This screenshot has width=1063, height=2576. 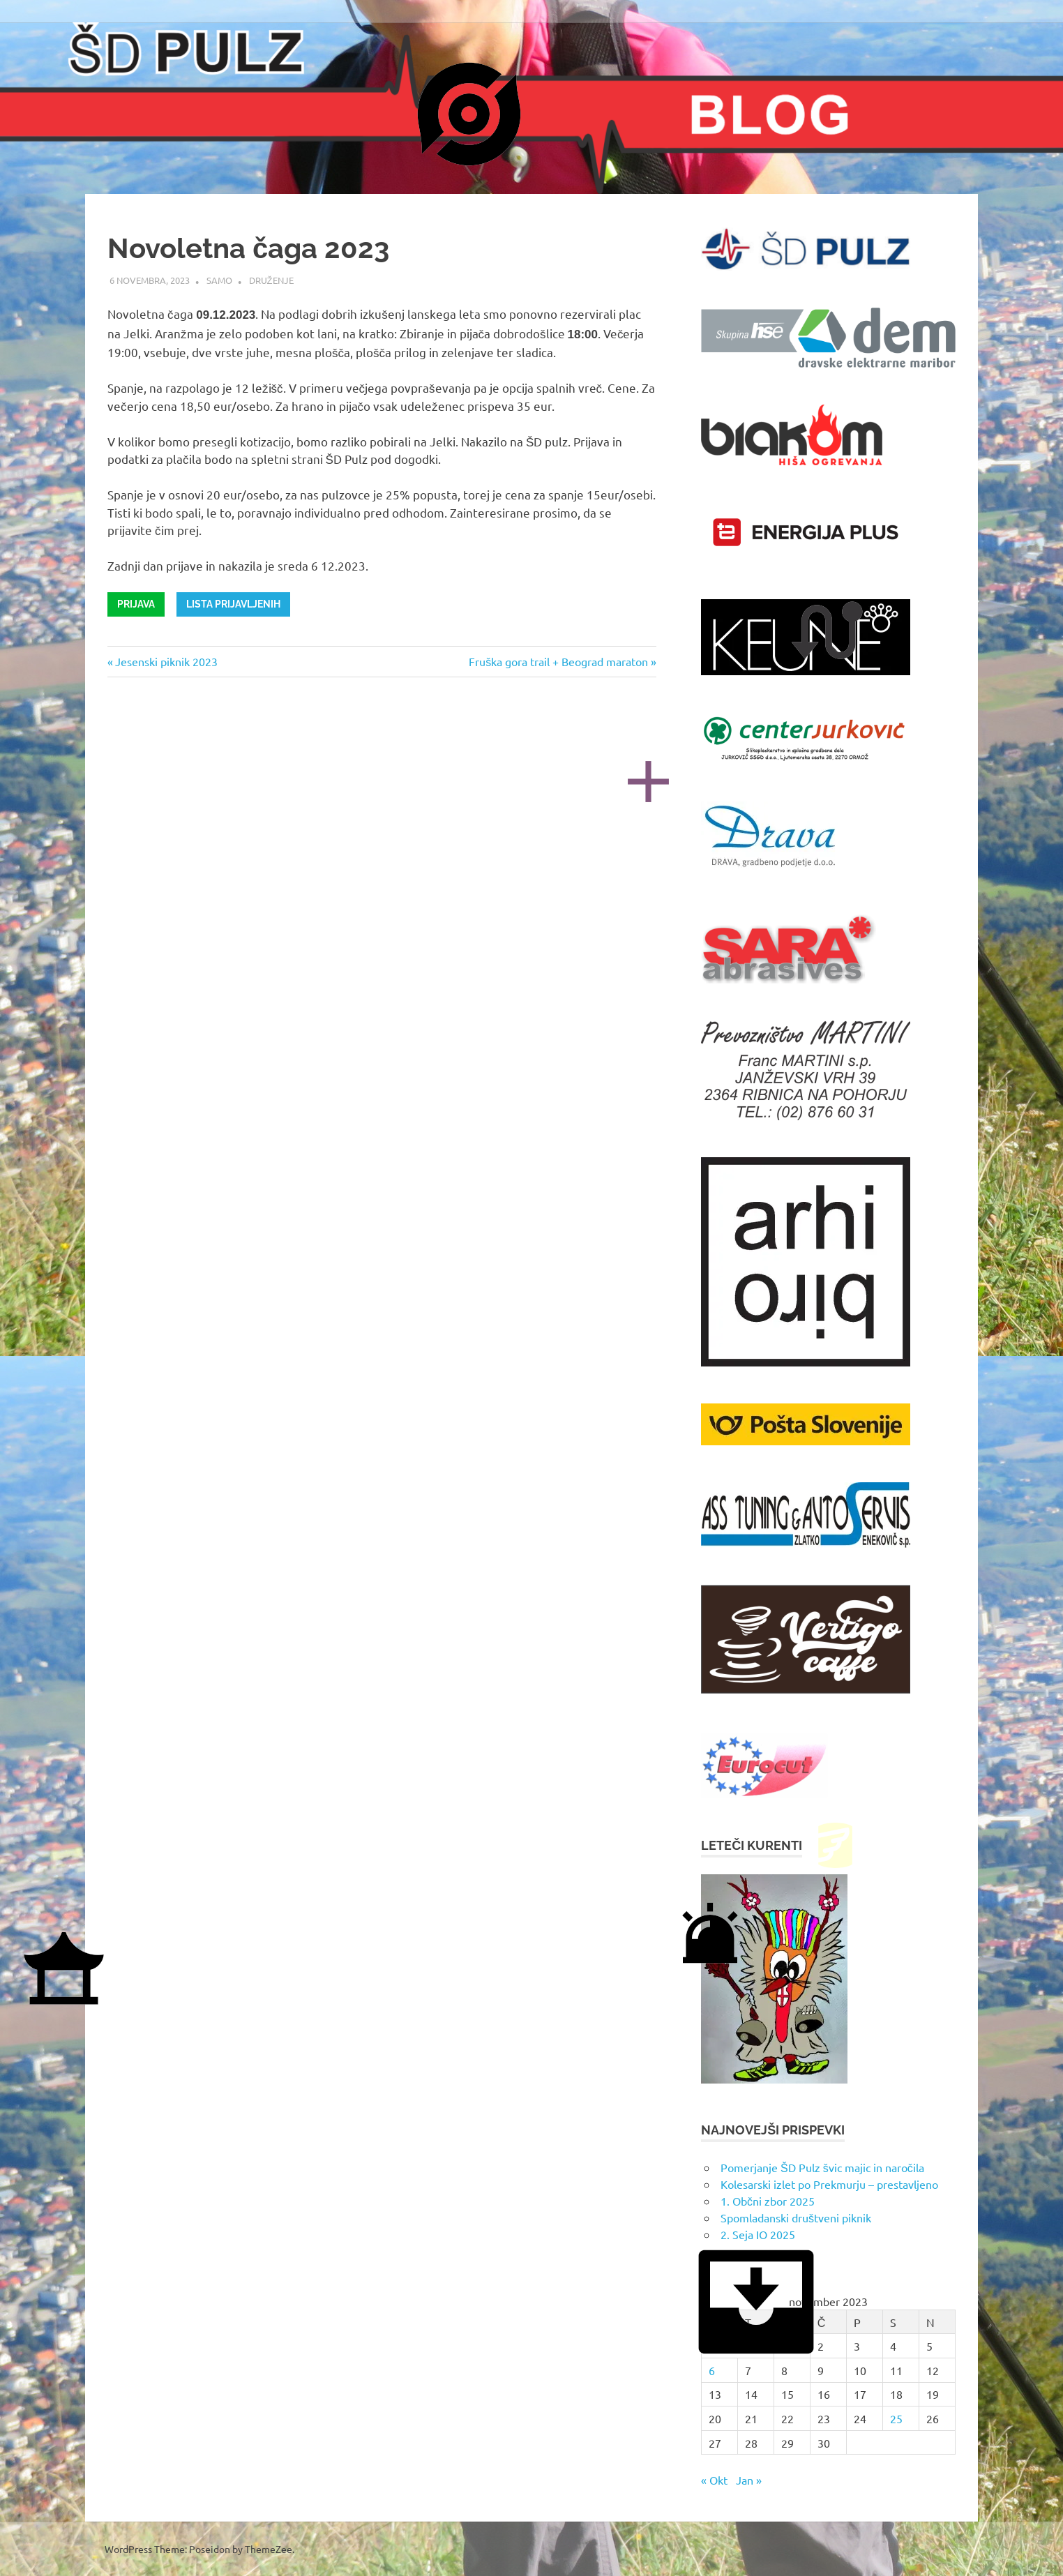 What do you see at coordinates (710, 1933) in the screenshot?
I see `indicates a system warning or alert` at bounding box center [710, 1933].